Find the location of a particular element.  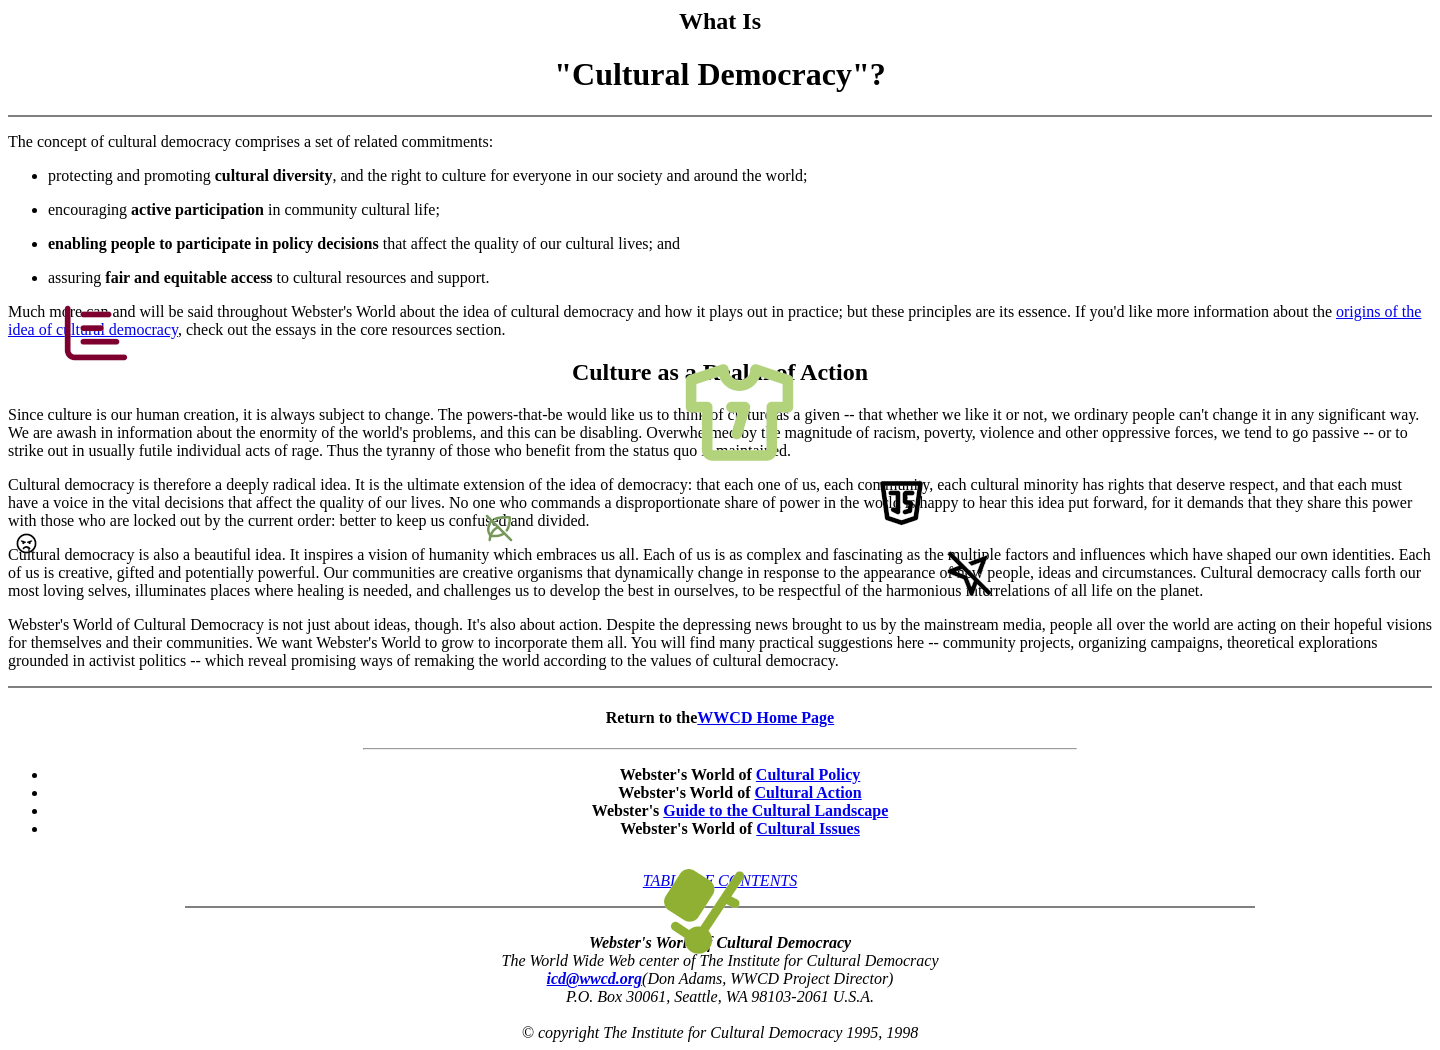

view your shopping cart is located at coordinates (703, 908).